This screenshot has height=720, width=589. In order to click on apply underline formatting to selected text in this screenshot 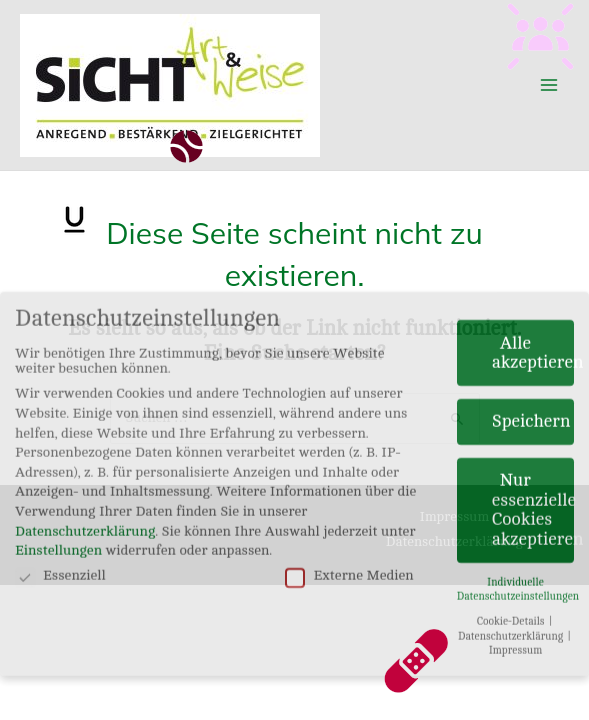, I will do `click(74, 219)`.